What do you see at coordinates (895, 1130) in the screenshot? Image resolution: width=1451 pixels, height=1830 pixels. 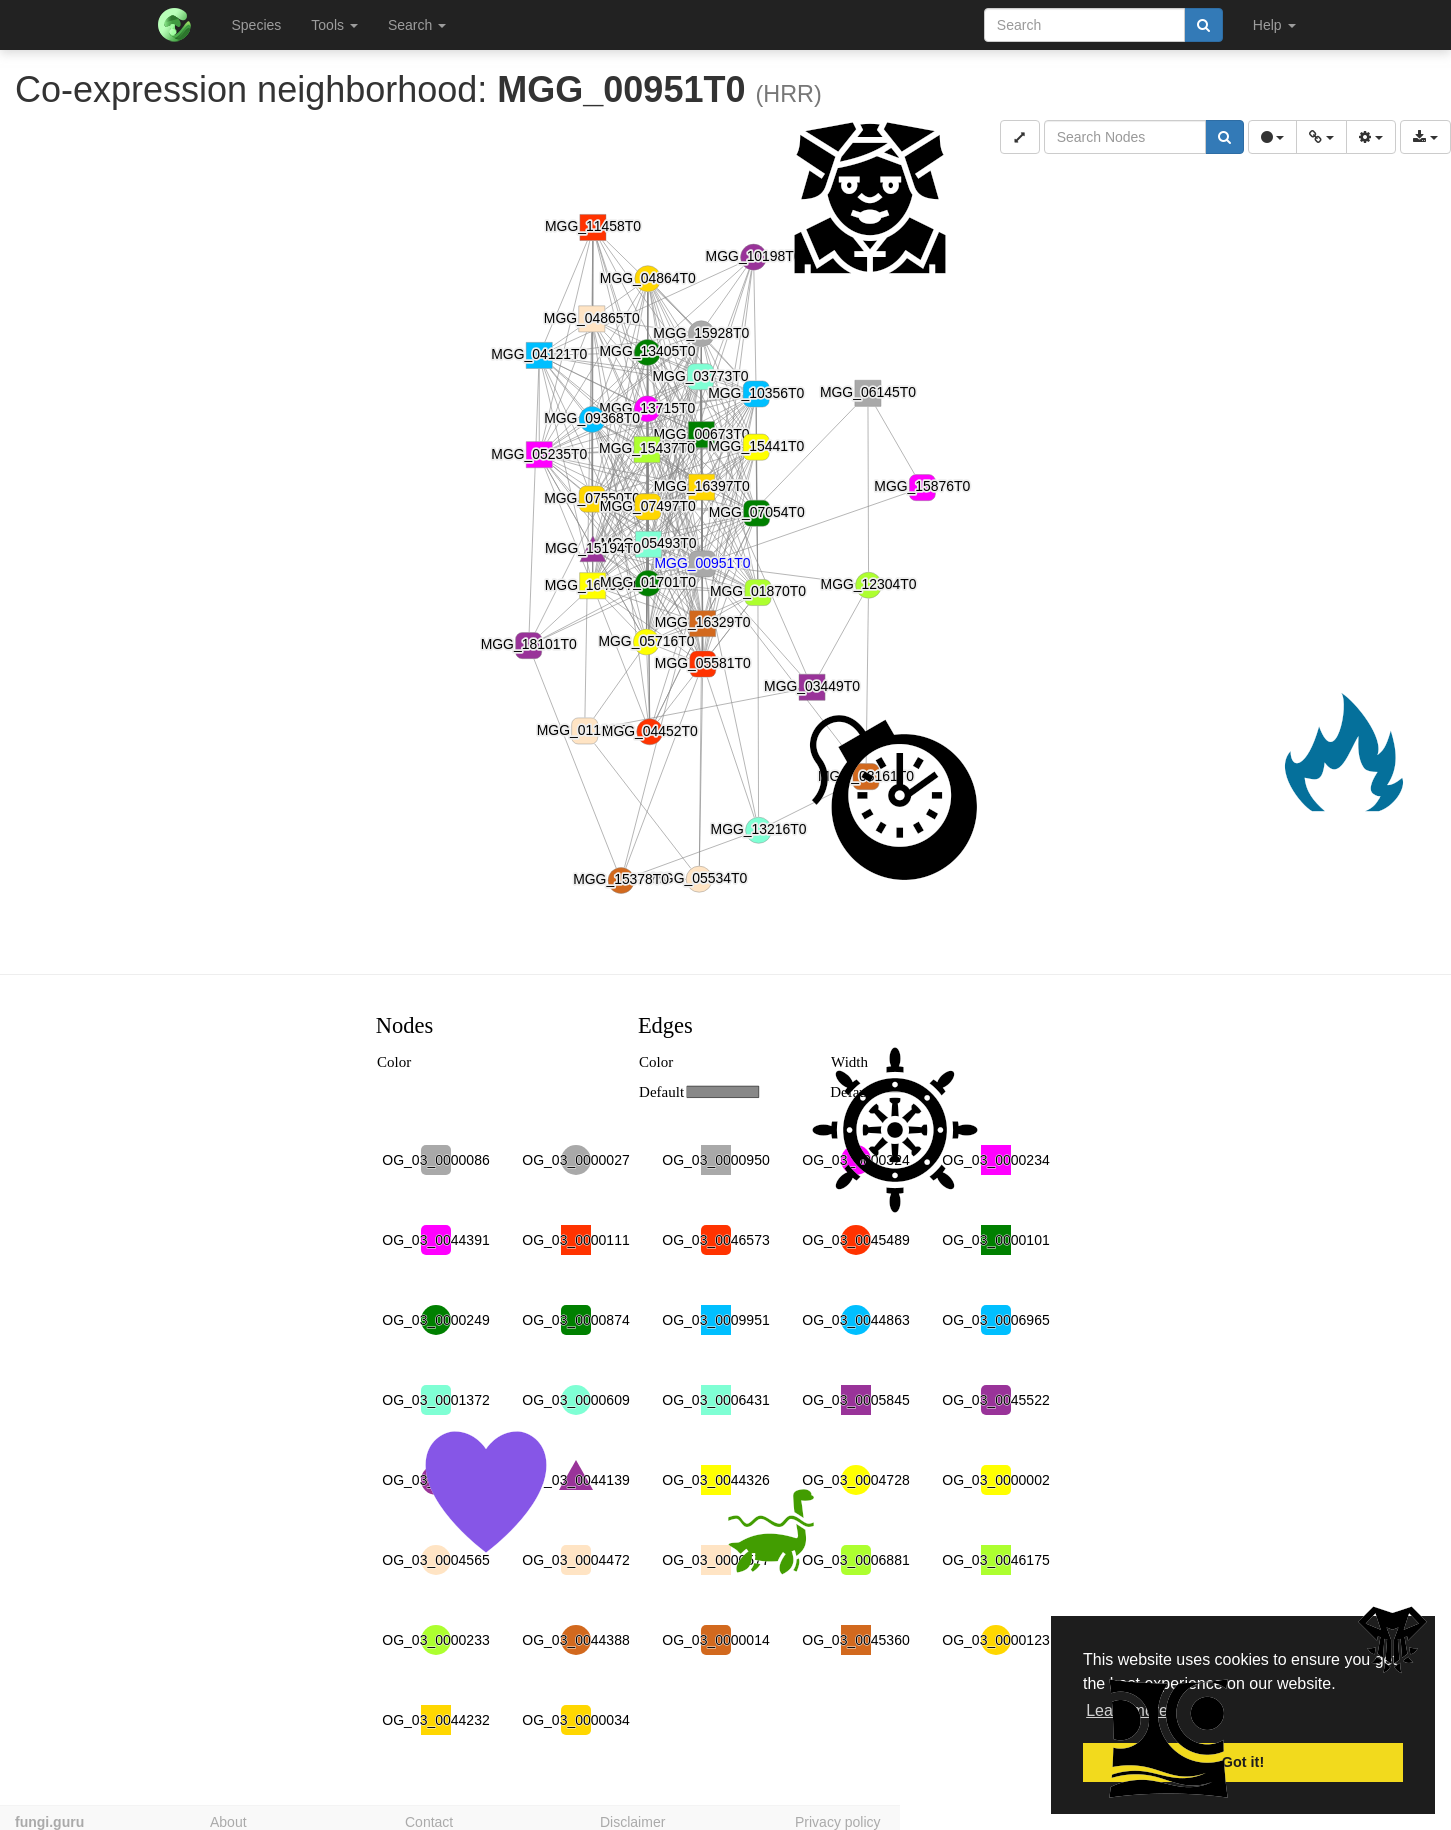 I see `navigate to sailing or nautical settings` at bounding box center [895, 1130].